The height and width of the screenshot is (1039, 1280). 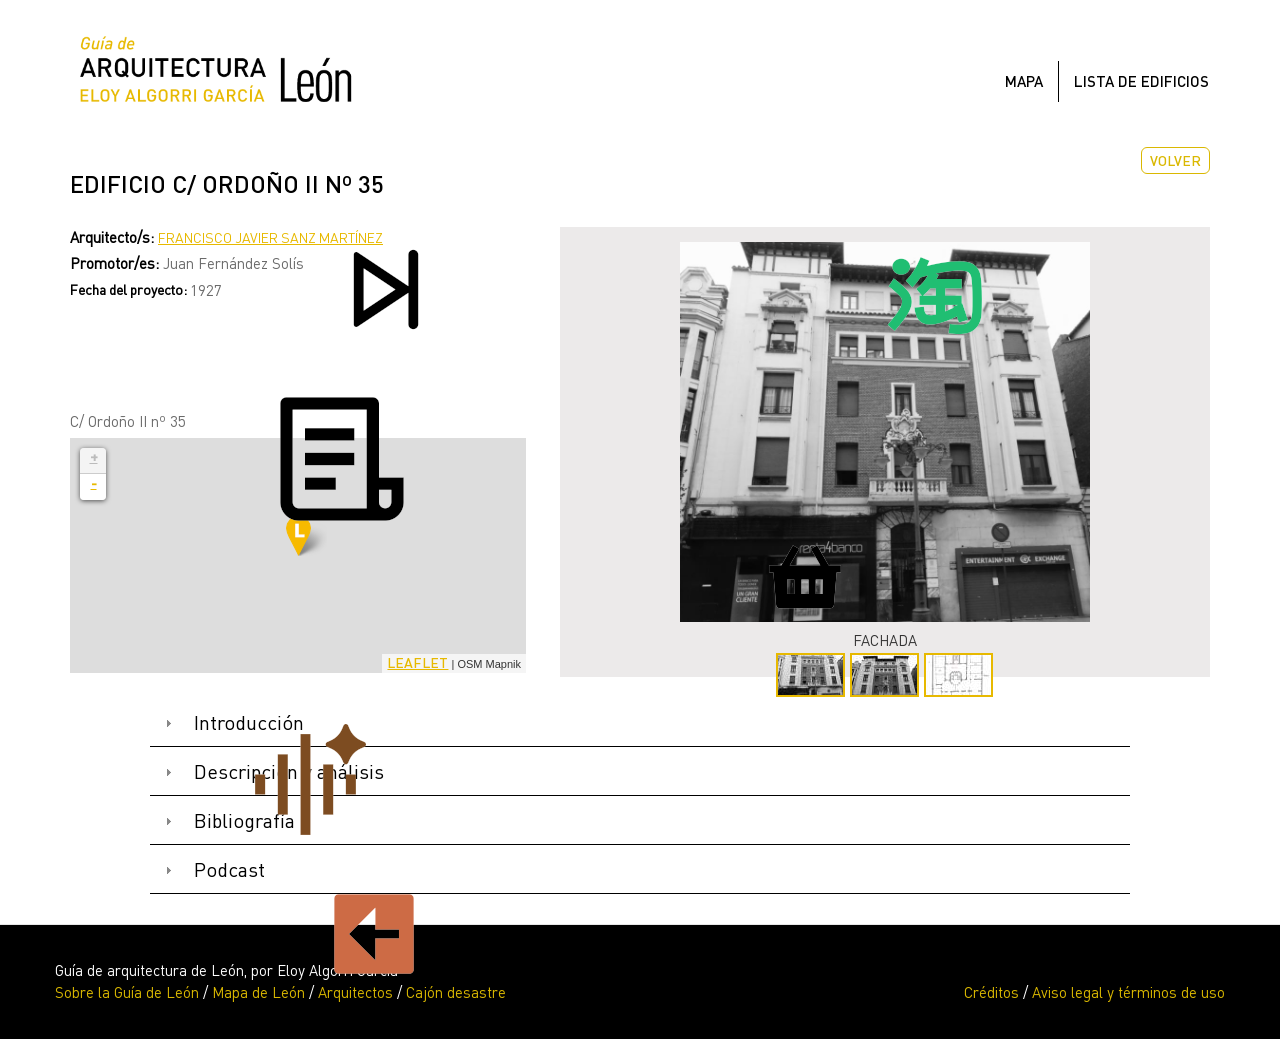 I want to click on view document list or file directory, so click(x=342, y=459).